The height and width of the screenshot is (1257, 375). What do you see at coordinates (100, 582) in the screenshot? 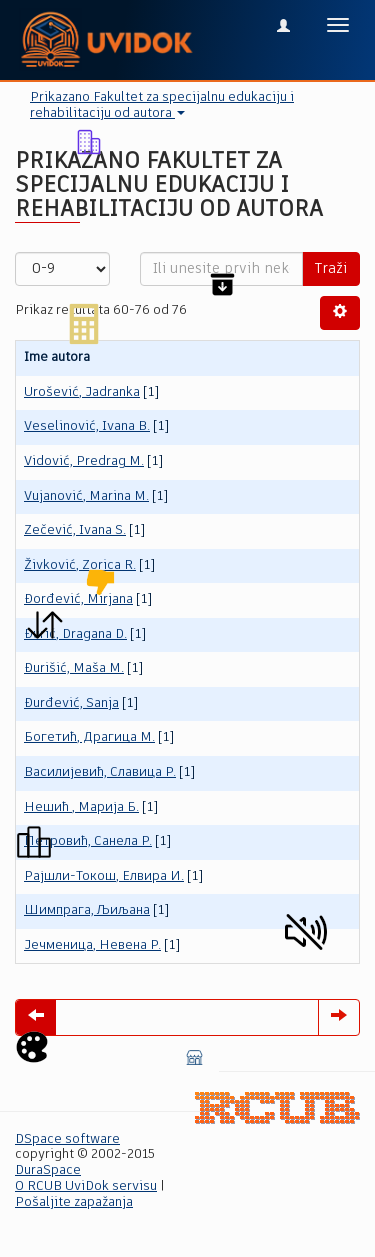
I see `dislike or downvote content` at bounding box center [100, 582].